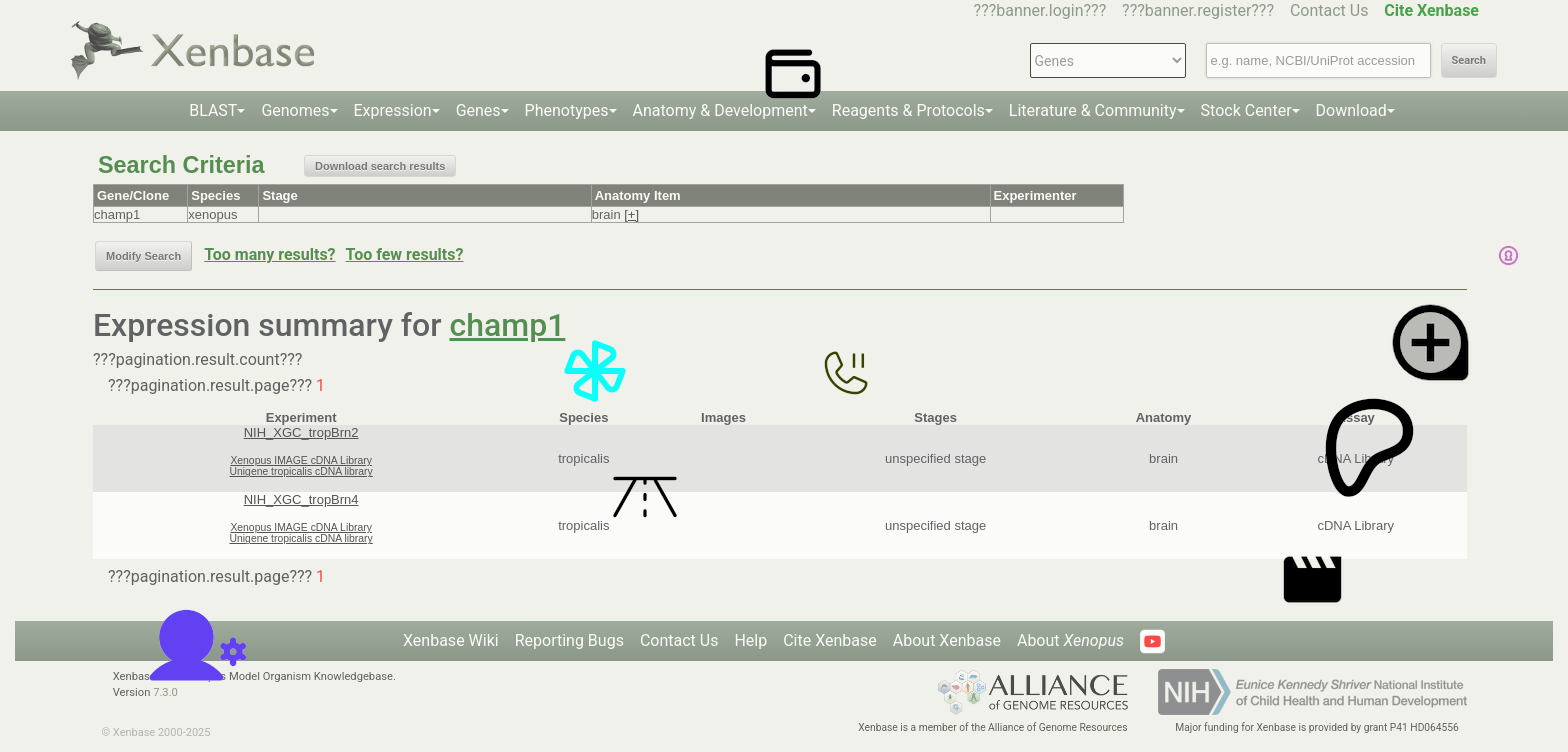 Image resolution: width=1568 pixels, height=752 pixels. I want to click on access user settings or preferences, so click(194, 648).